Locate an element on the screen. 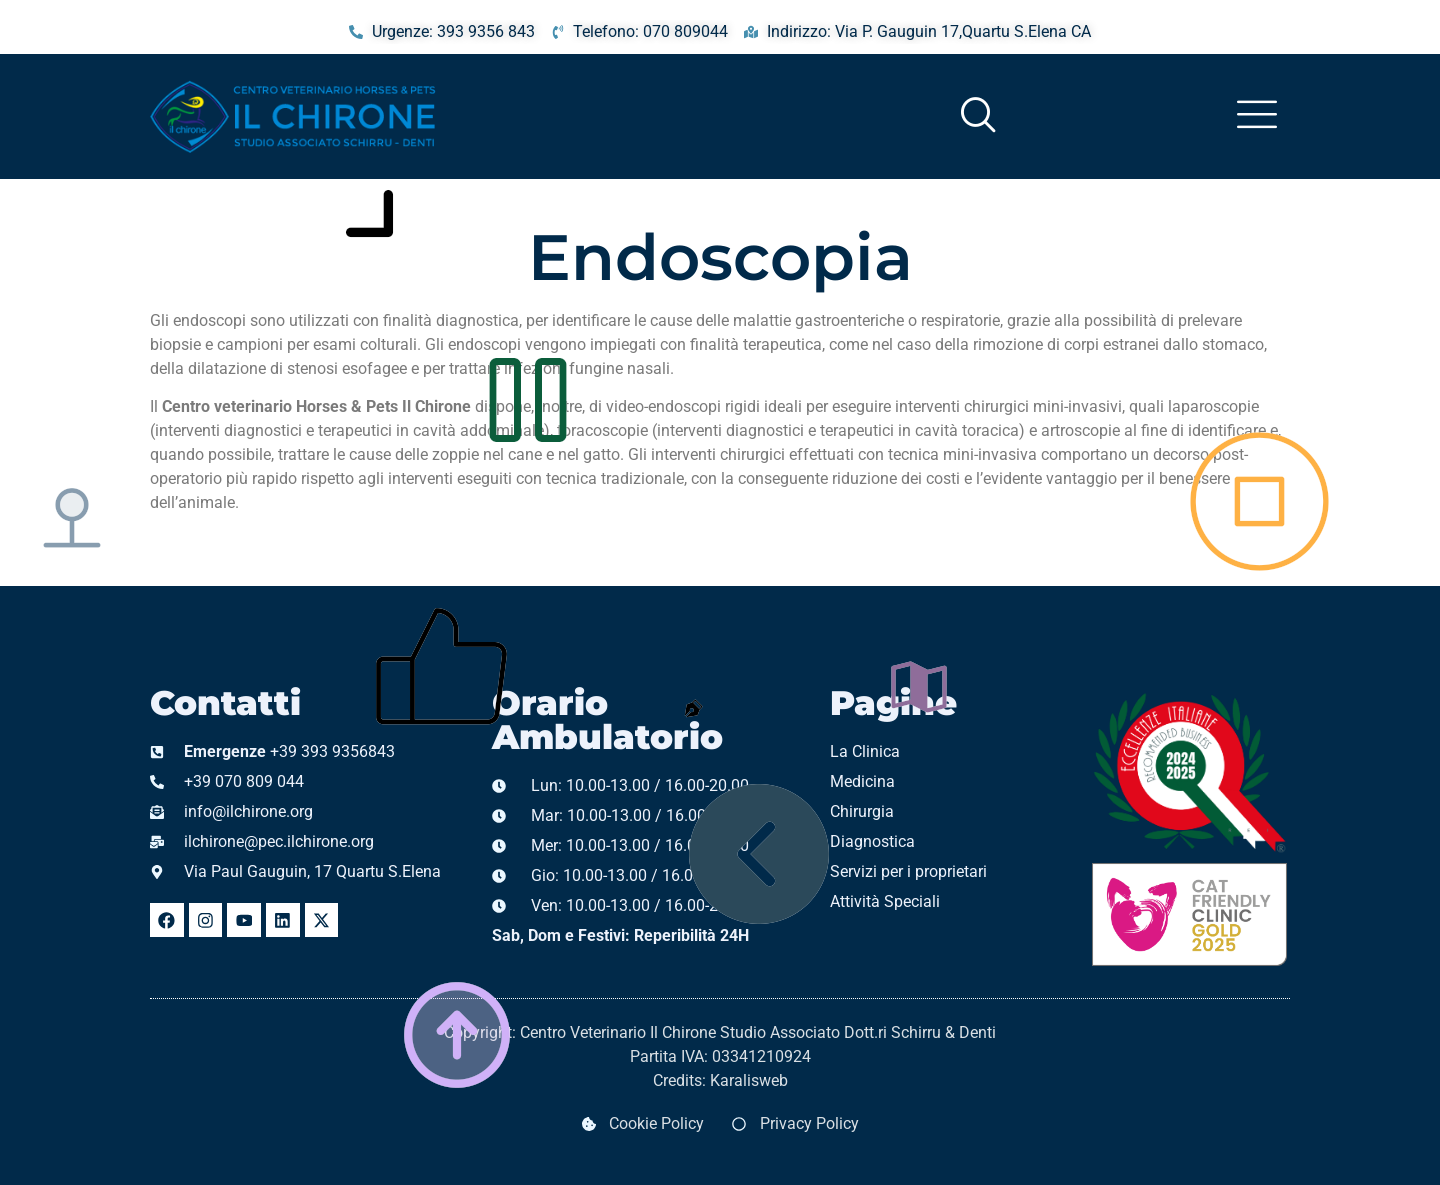 This screenshot has width=1440, height=1185. access drawing or illustration tools is located at coordinates (692, 709).